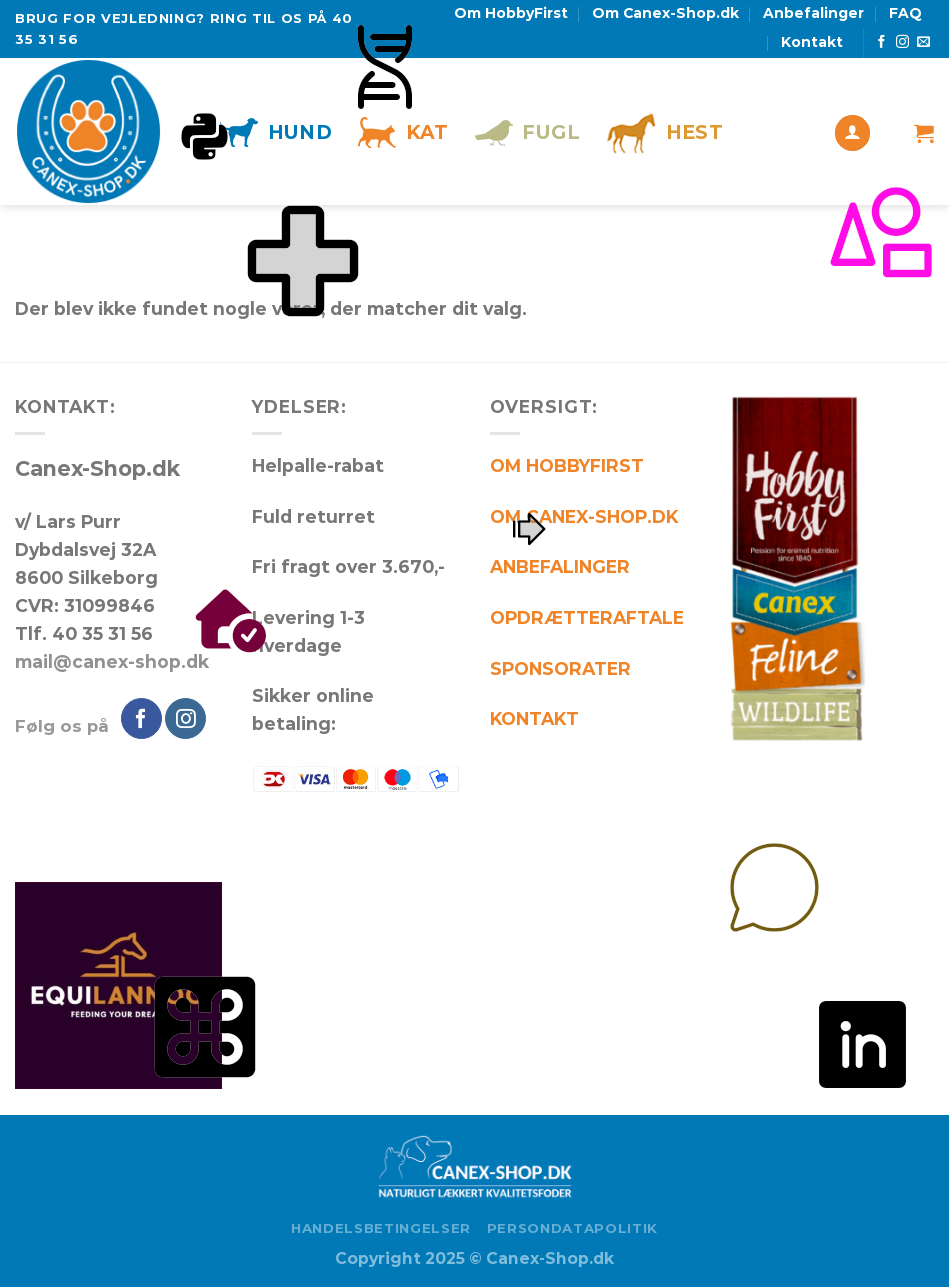 This screenshot has height=1287, width=949. What do you see at coordinates (385, 67) in the screenshot?
I see `access genetic or biological information` at bounding box center [385, 67].